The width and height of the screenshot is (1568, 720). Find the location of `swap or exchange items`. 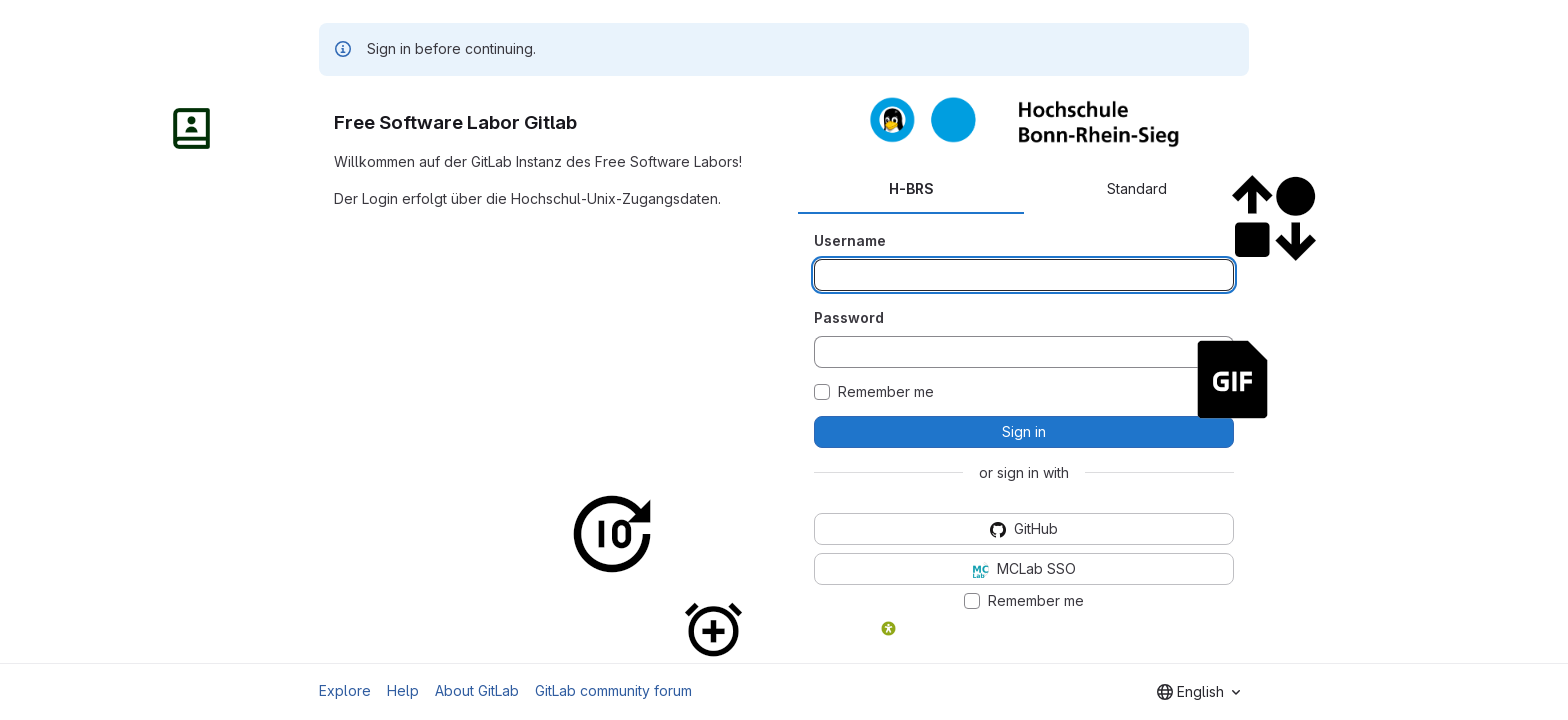

swap or exchange items is located at coordinates (1274, 218).